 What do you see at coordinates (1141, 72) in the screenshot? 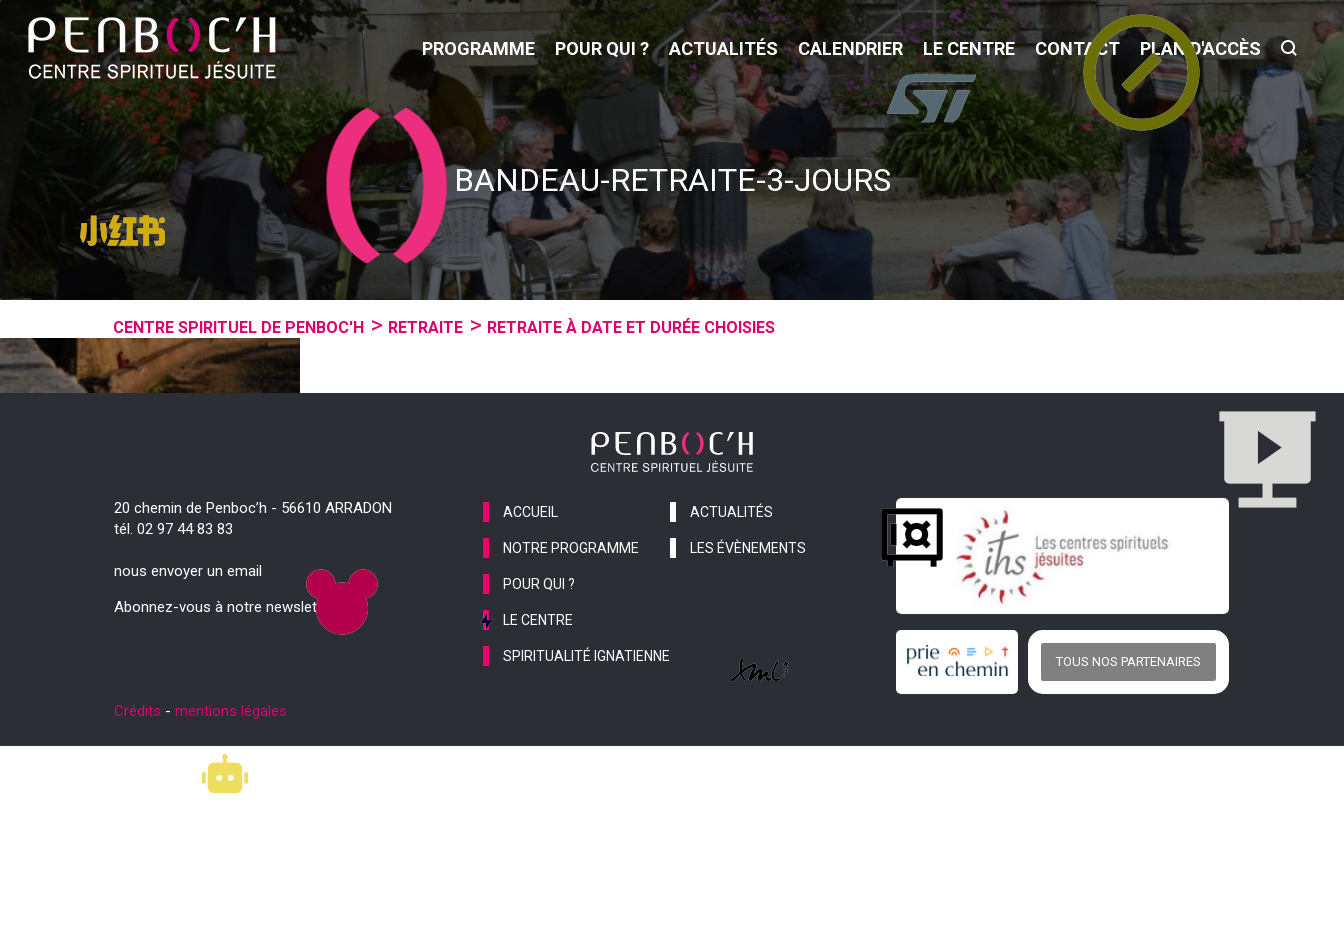
I see `access compass or navigation features` at bounding box center [1141, 72].